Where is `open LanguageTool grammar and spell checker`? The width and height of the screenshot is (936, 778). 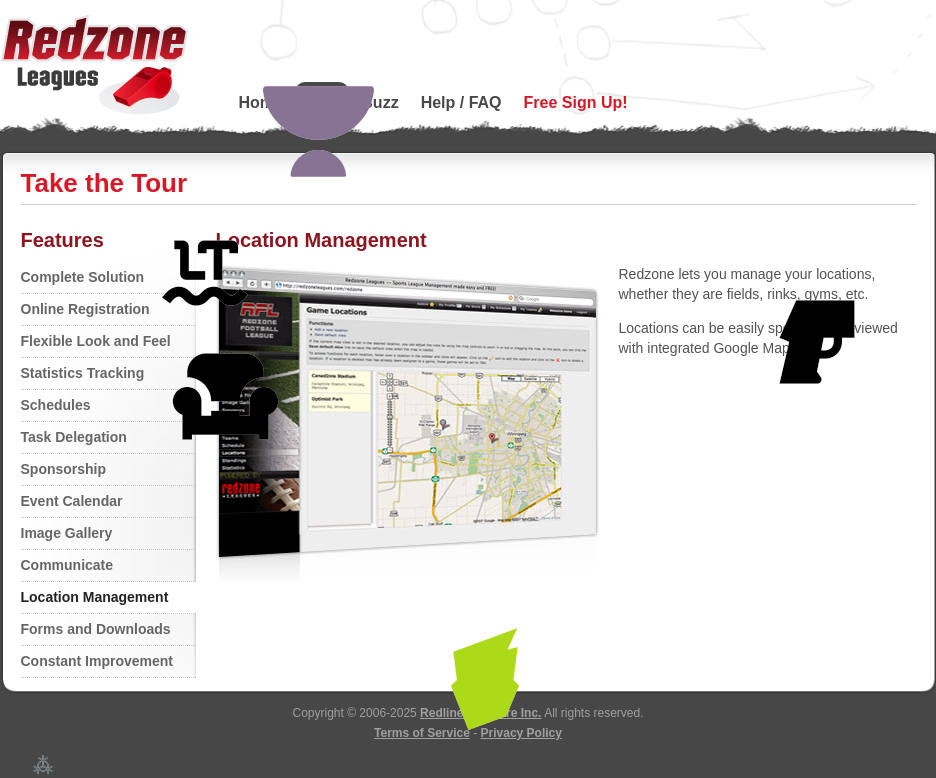 open LanguageTool grammar and spell checker is located at coordinates (205, 273).